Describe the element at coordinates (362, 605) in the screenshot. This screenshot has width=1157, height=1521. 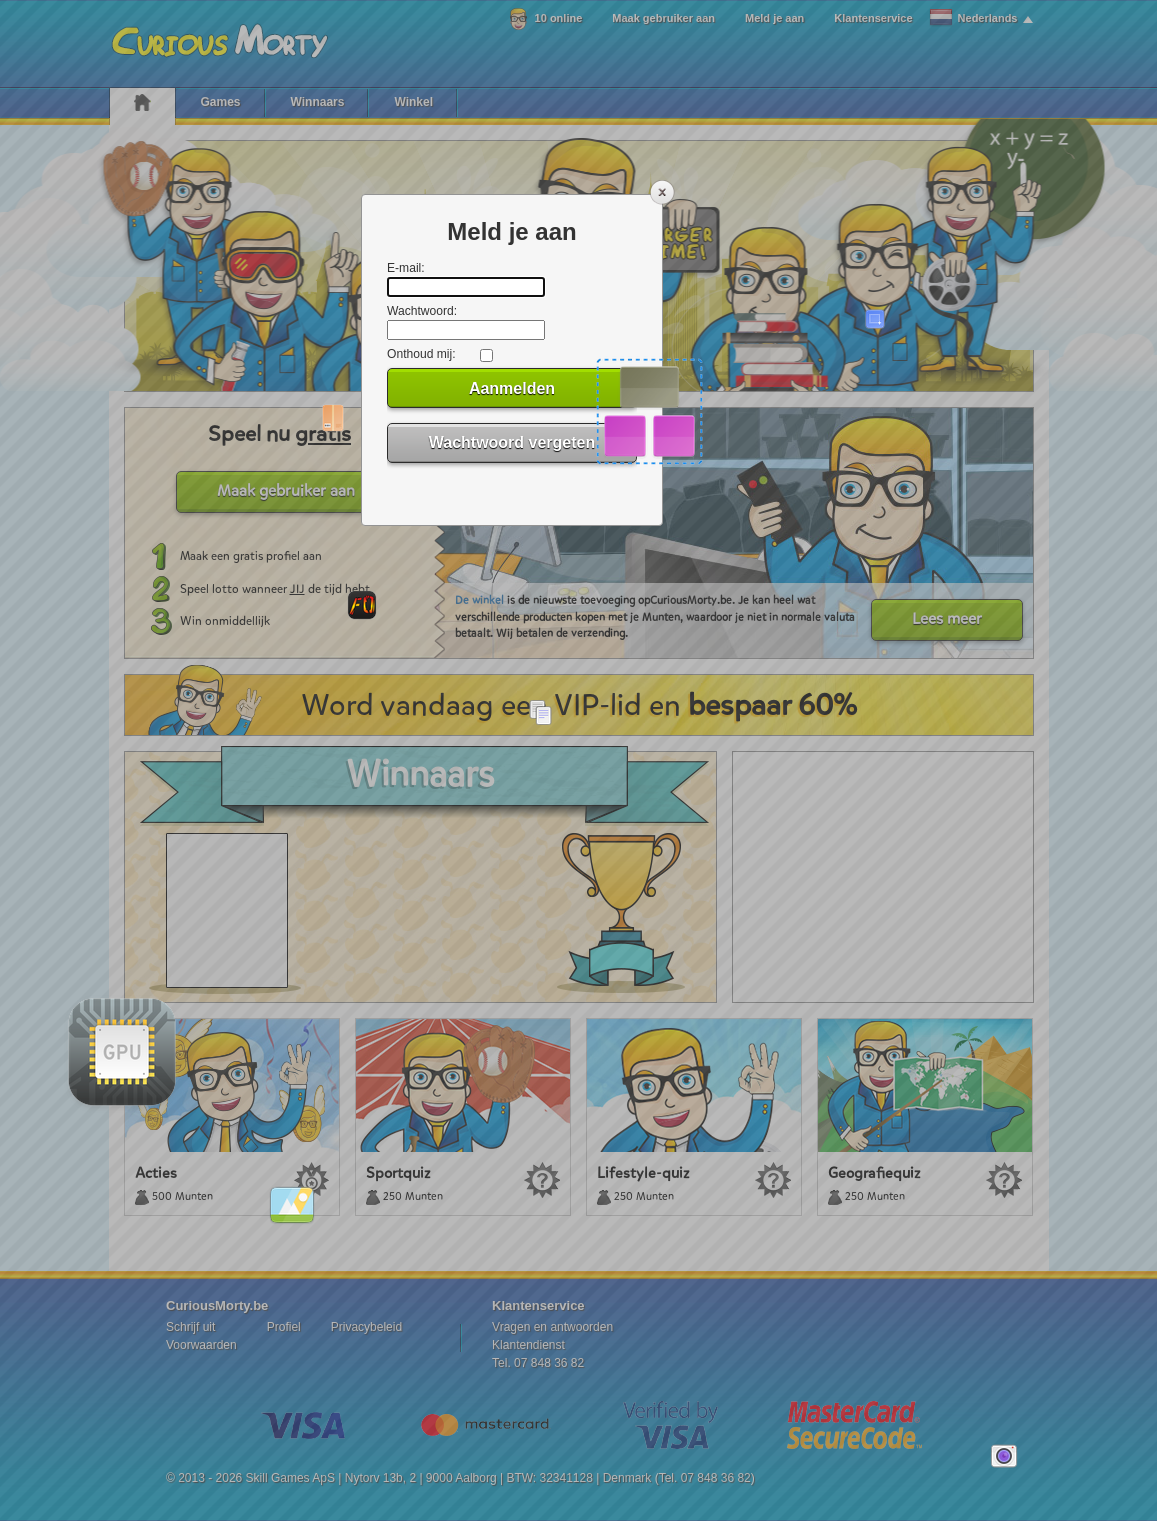
I see `launch the flatout racing game` at that location.